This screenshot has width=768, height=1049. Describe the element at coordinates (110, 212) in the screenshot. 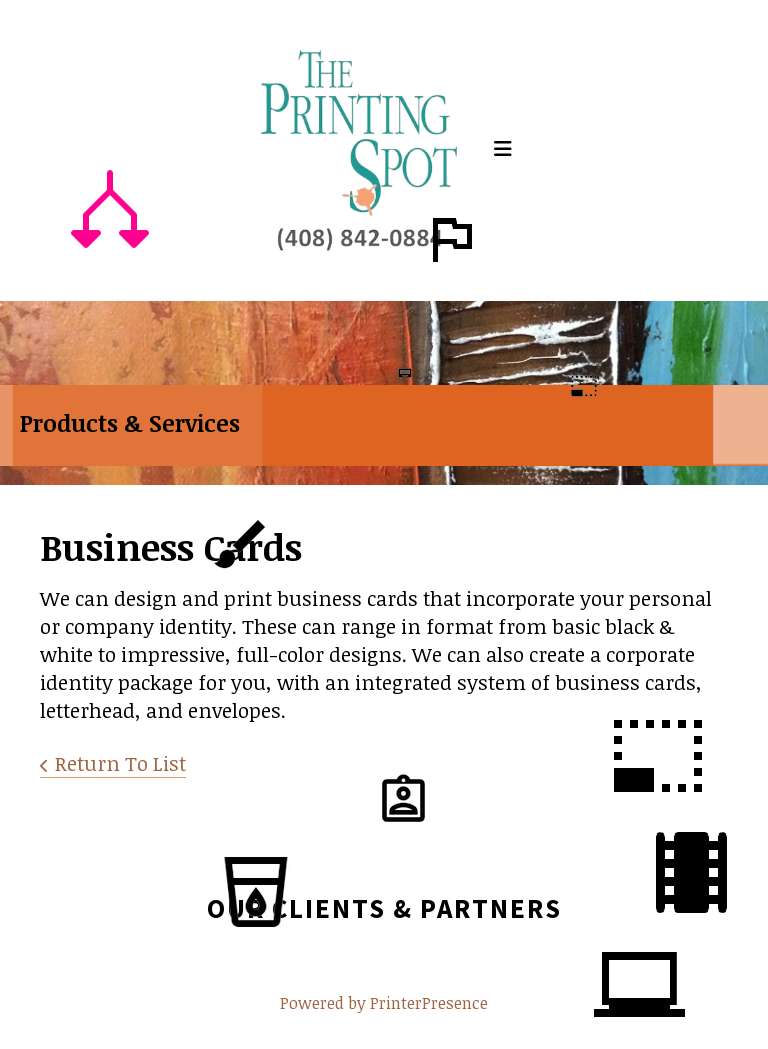

I see `split content into multiple paths` at that location.